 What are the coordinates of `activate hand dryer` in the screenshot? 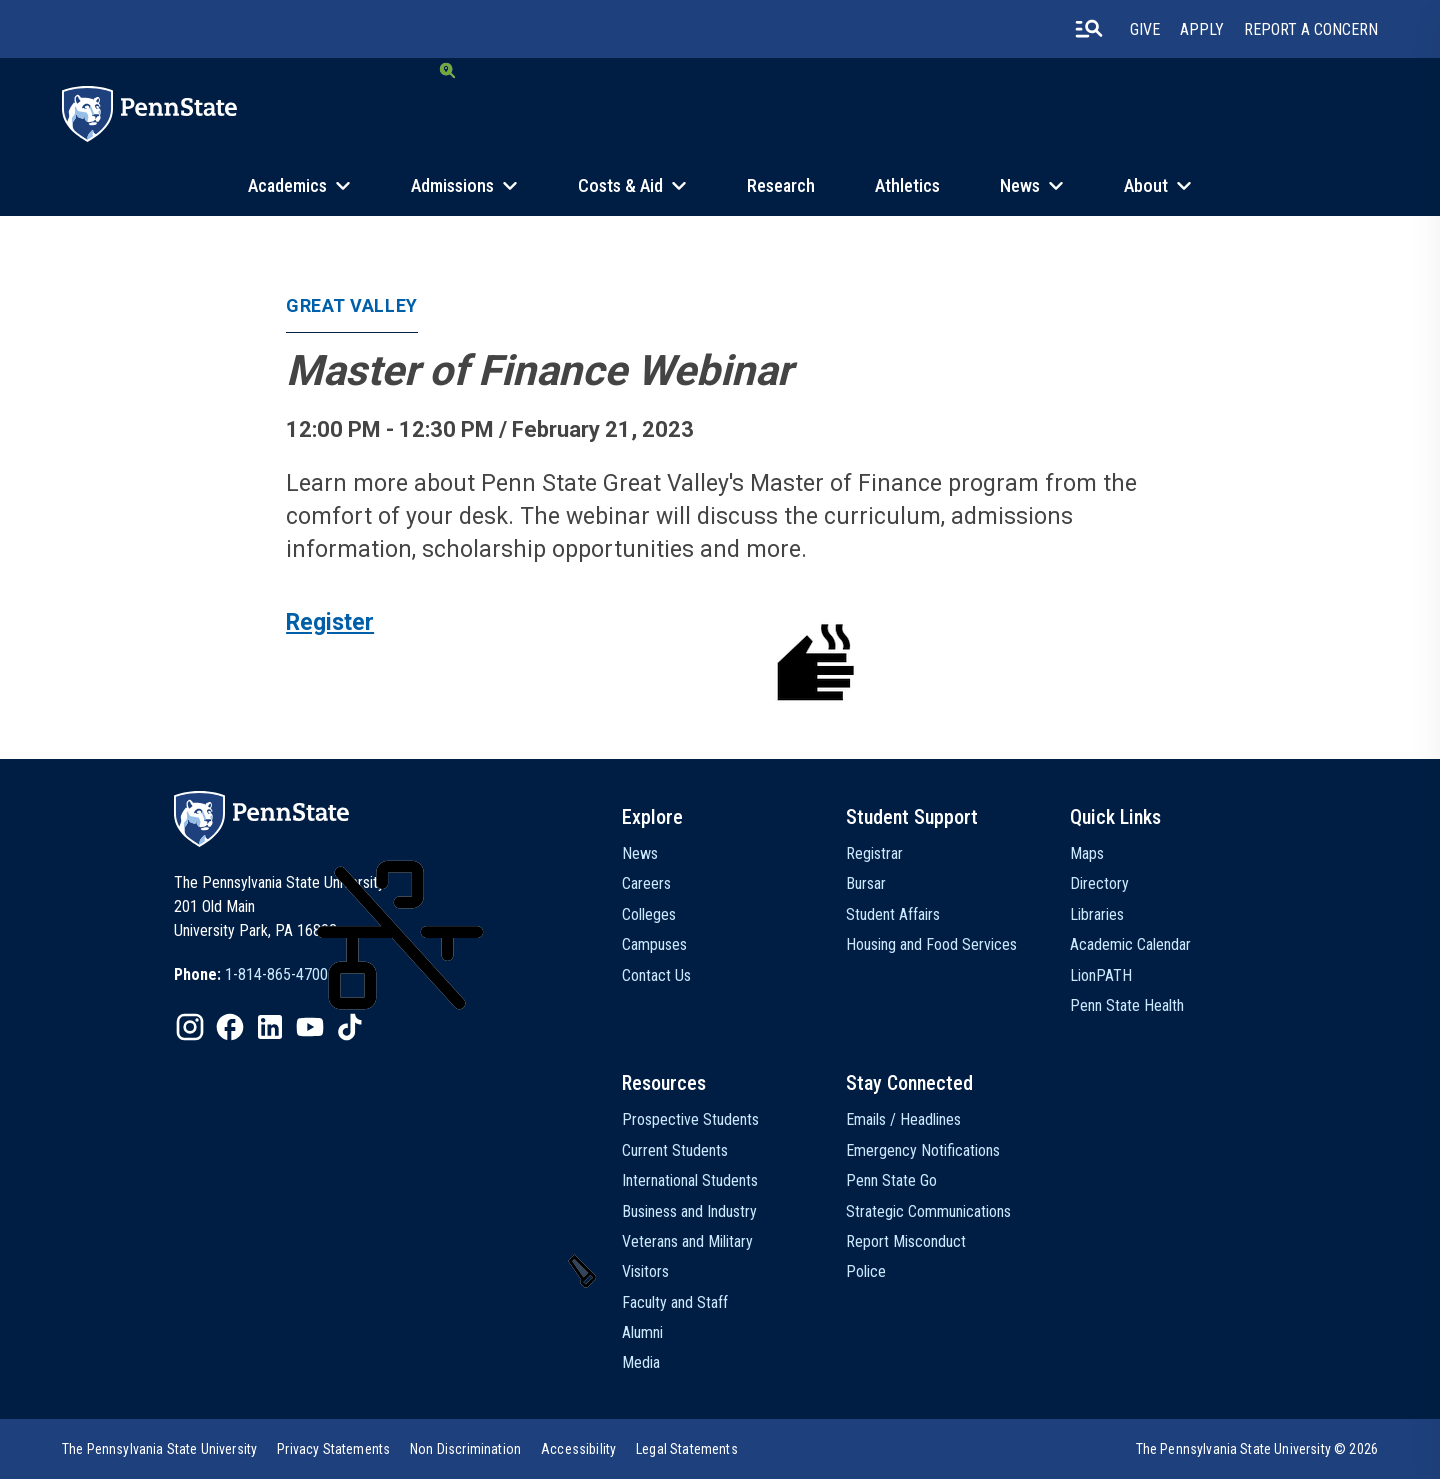 It's located at (817, 660).